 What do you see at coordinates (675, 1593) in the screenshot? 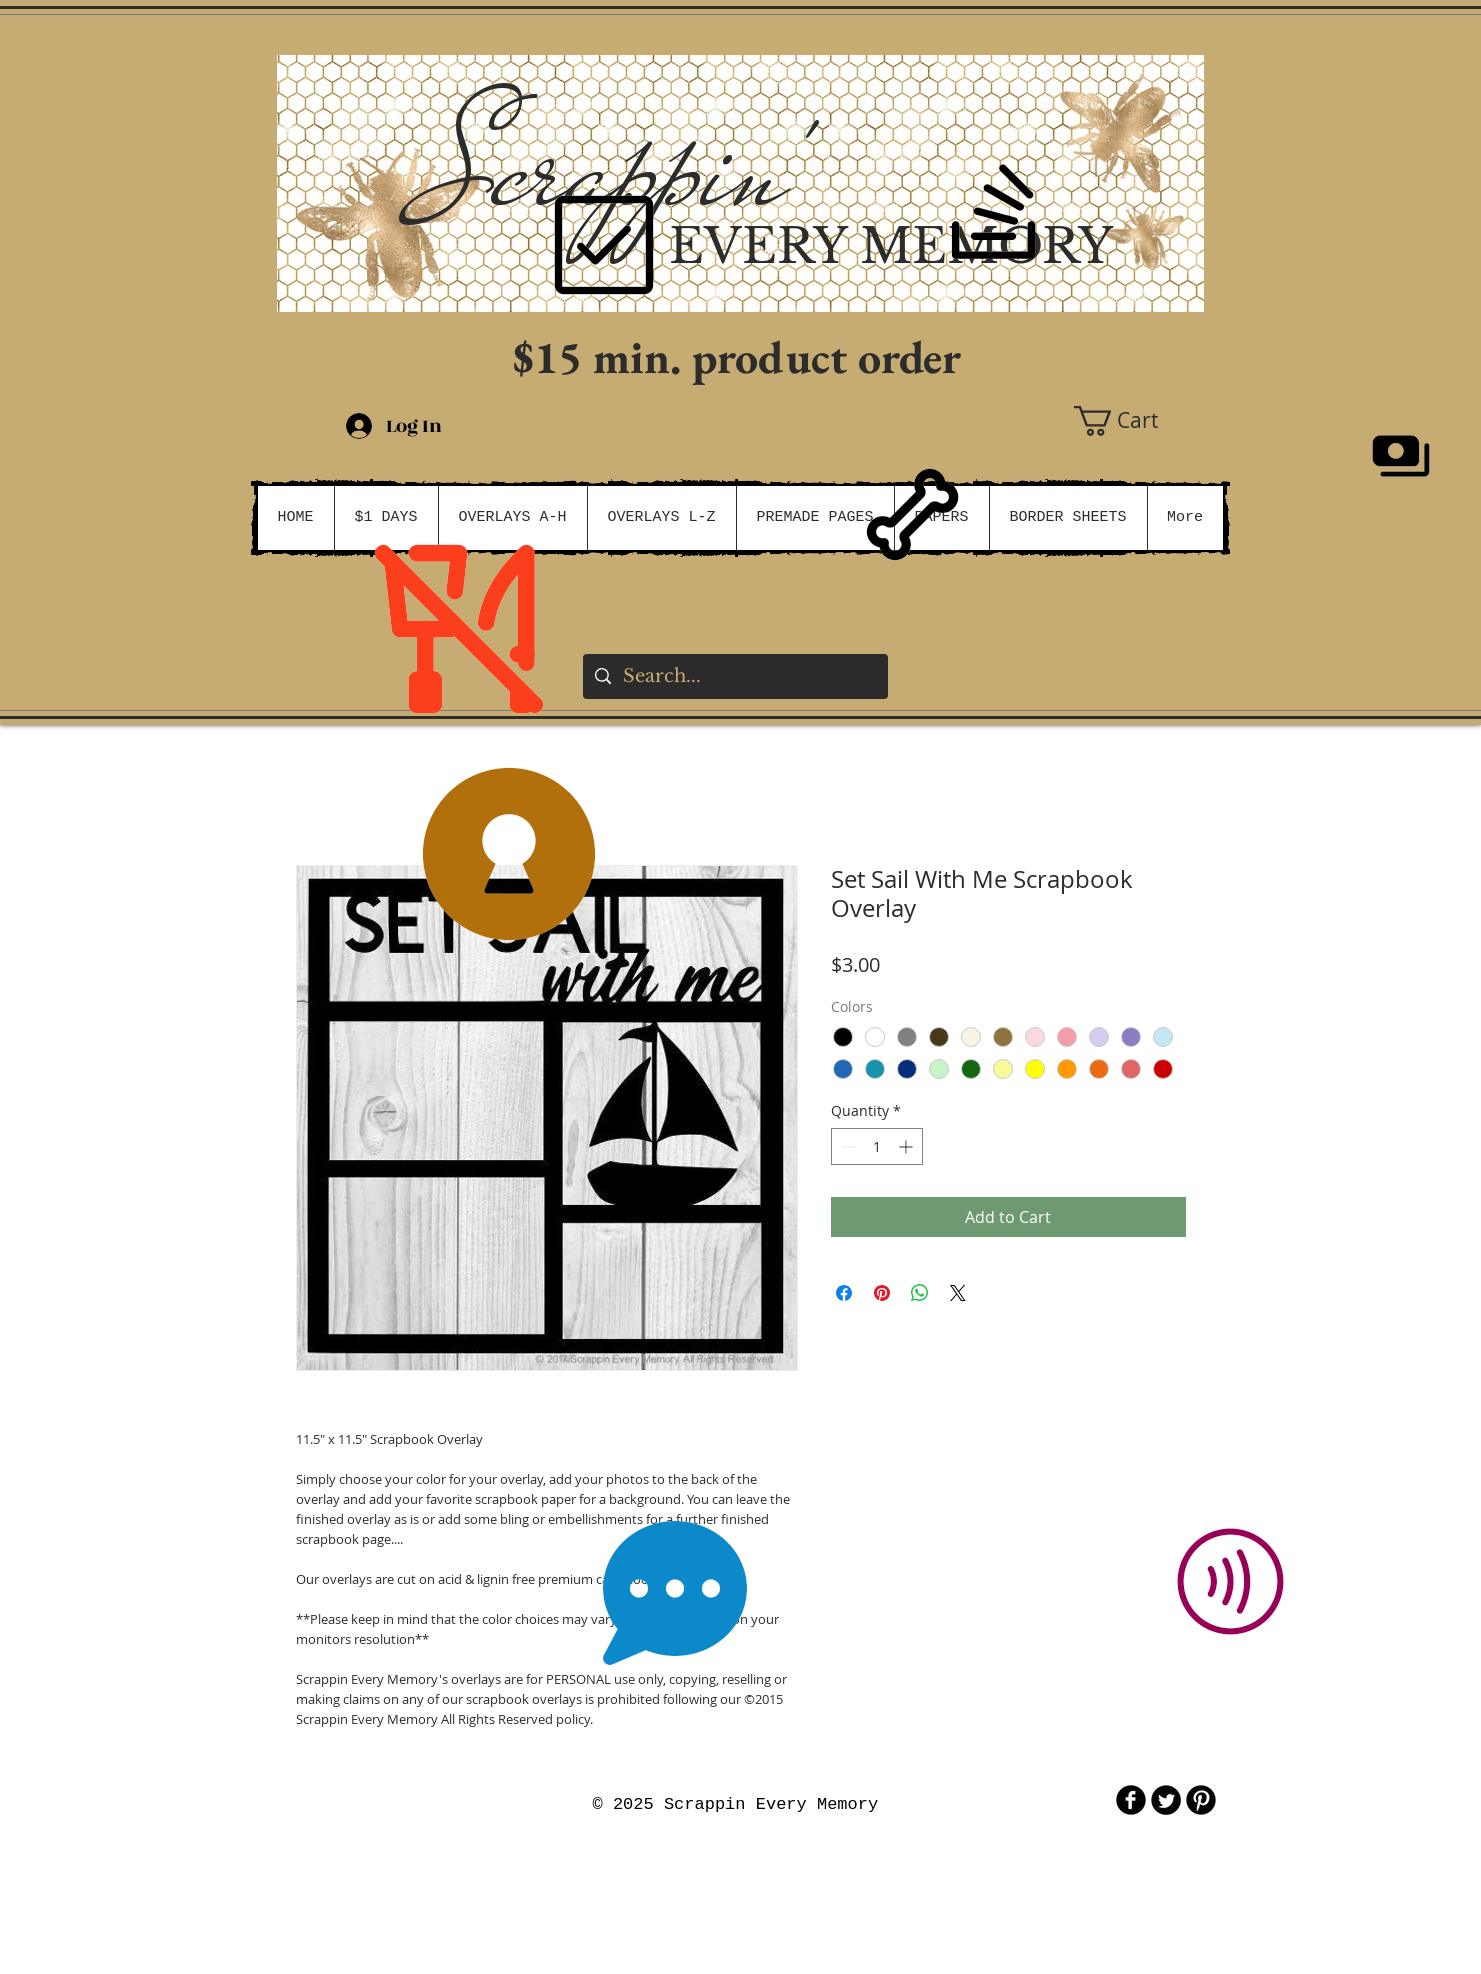
I see `open the comments section` at bounding box center [675, 1593].